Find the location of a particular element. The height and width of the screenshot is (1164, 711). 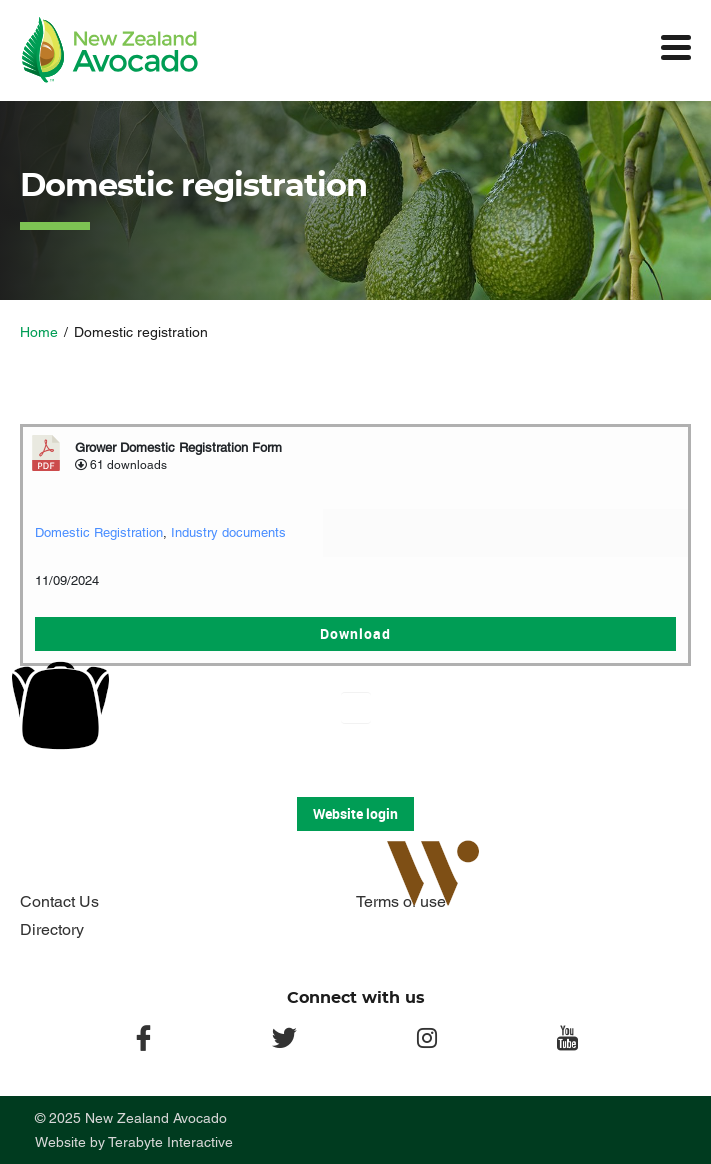

visit showwcase developer portfolio platform is located at coordinates (60, 705).